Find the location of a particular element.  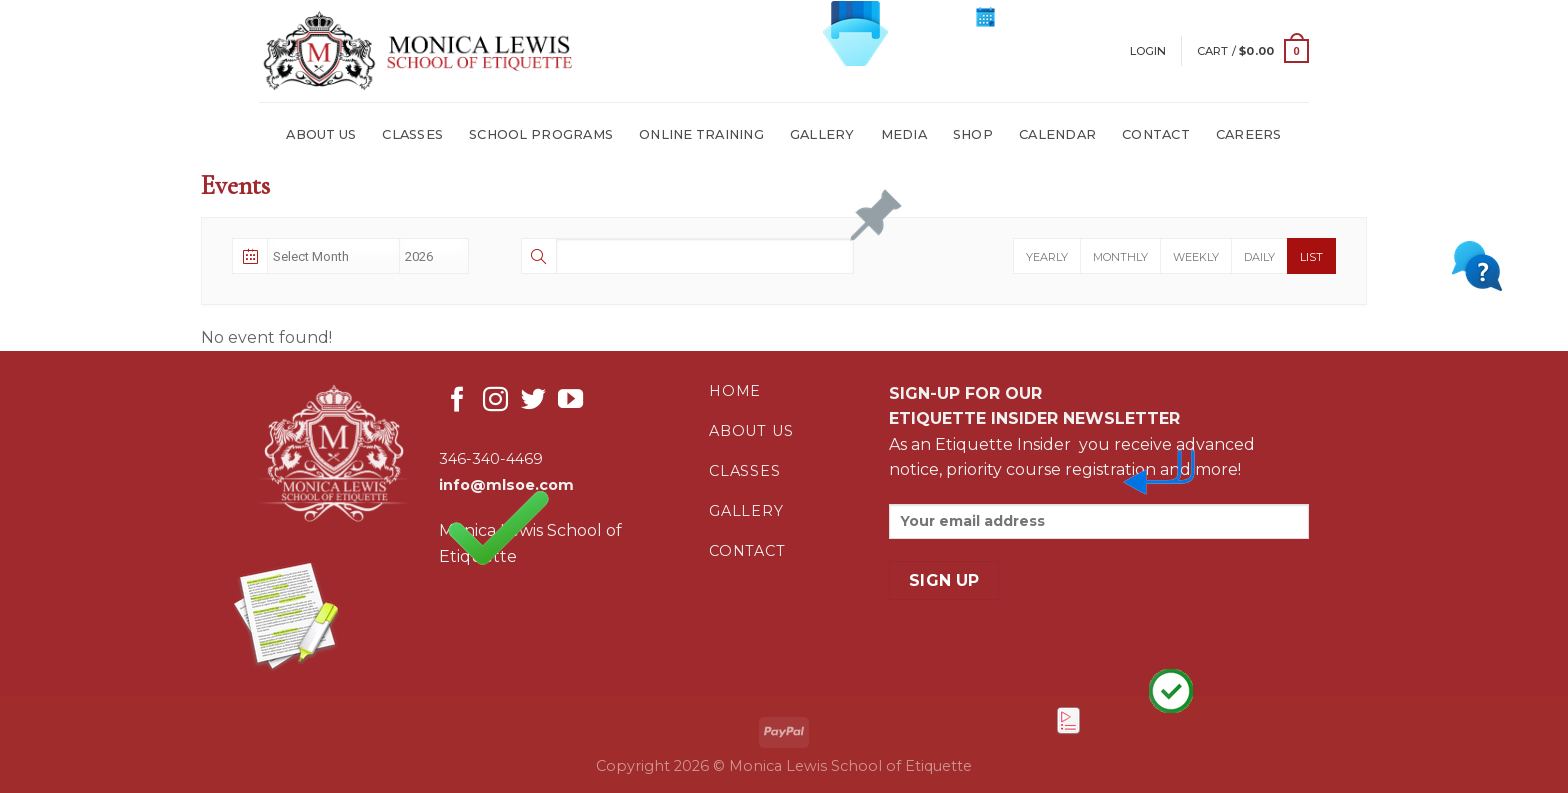

reply to all recipients of an email is located at coordinates (1158, 472).